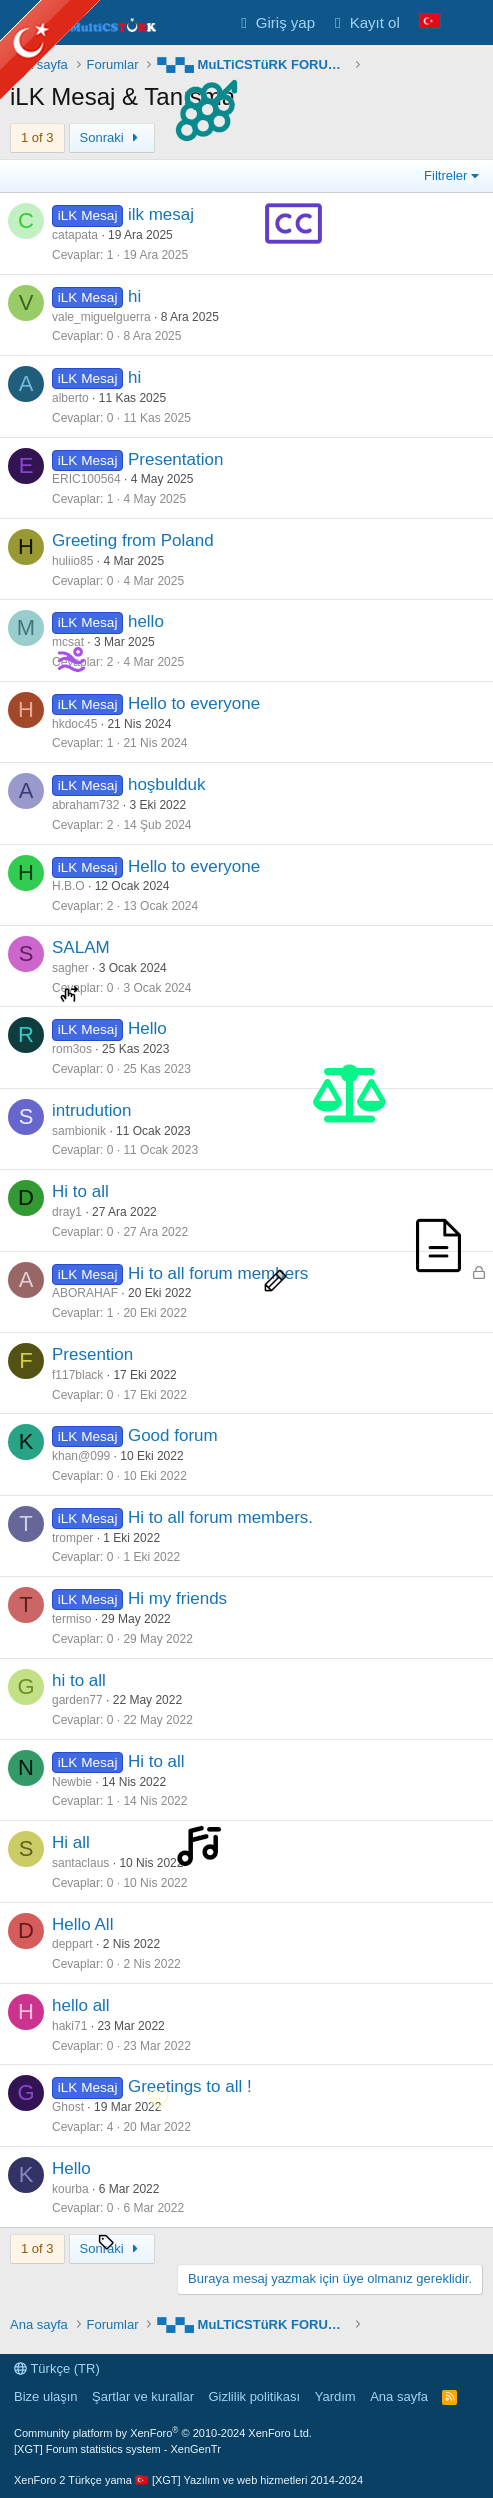 This screenshot has height=2498, width=493. What do you see at coordinates (349, 1093) in the screenshot?
I see `access legal or terms of service information` at bounding box center [349, 1093].